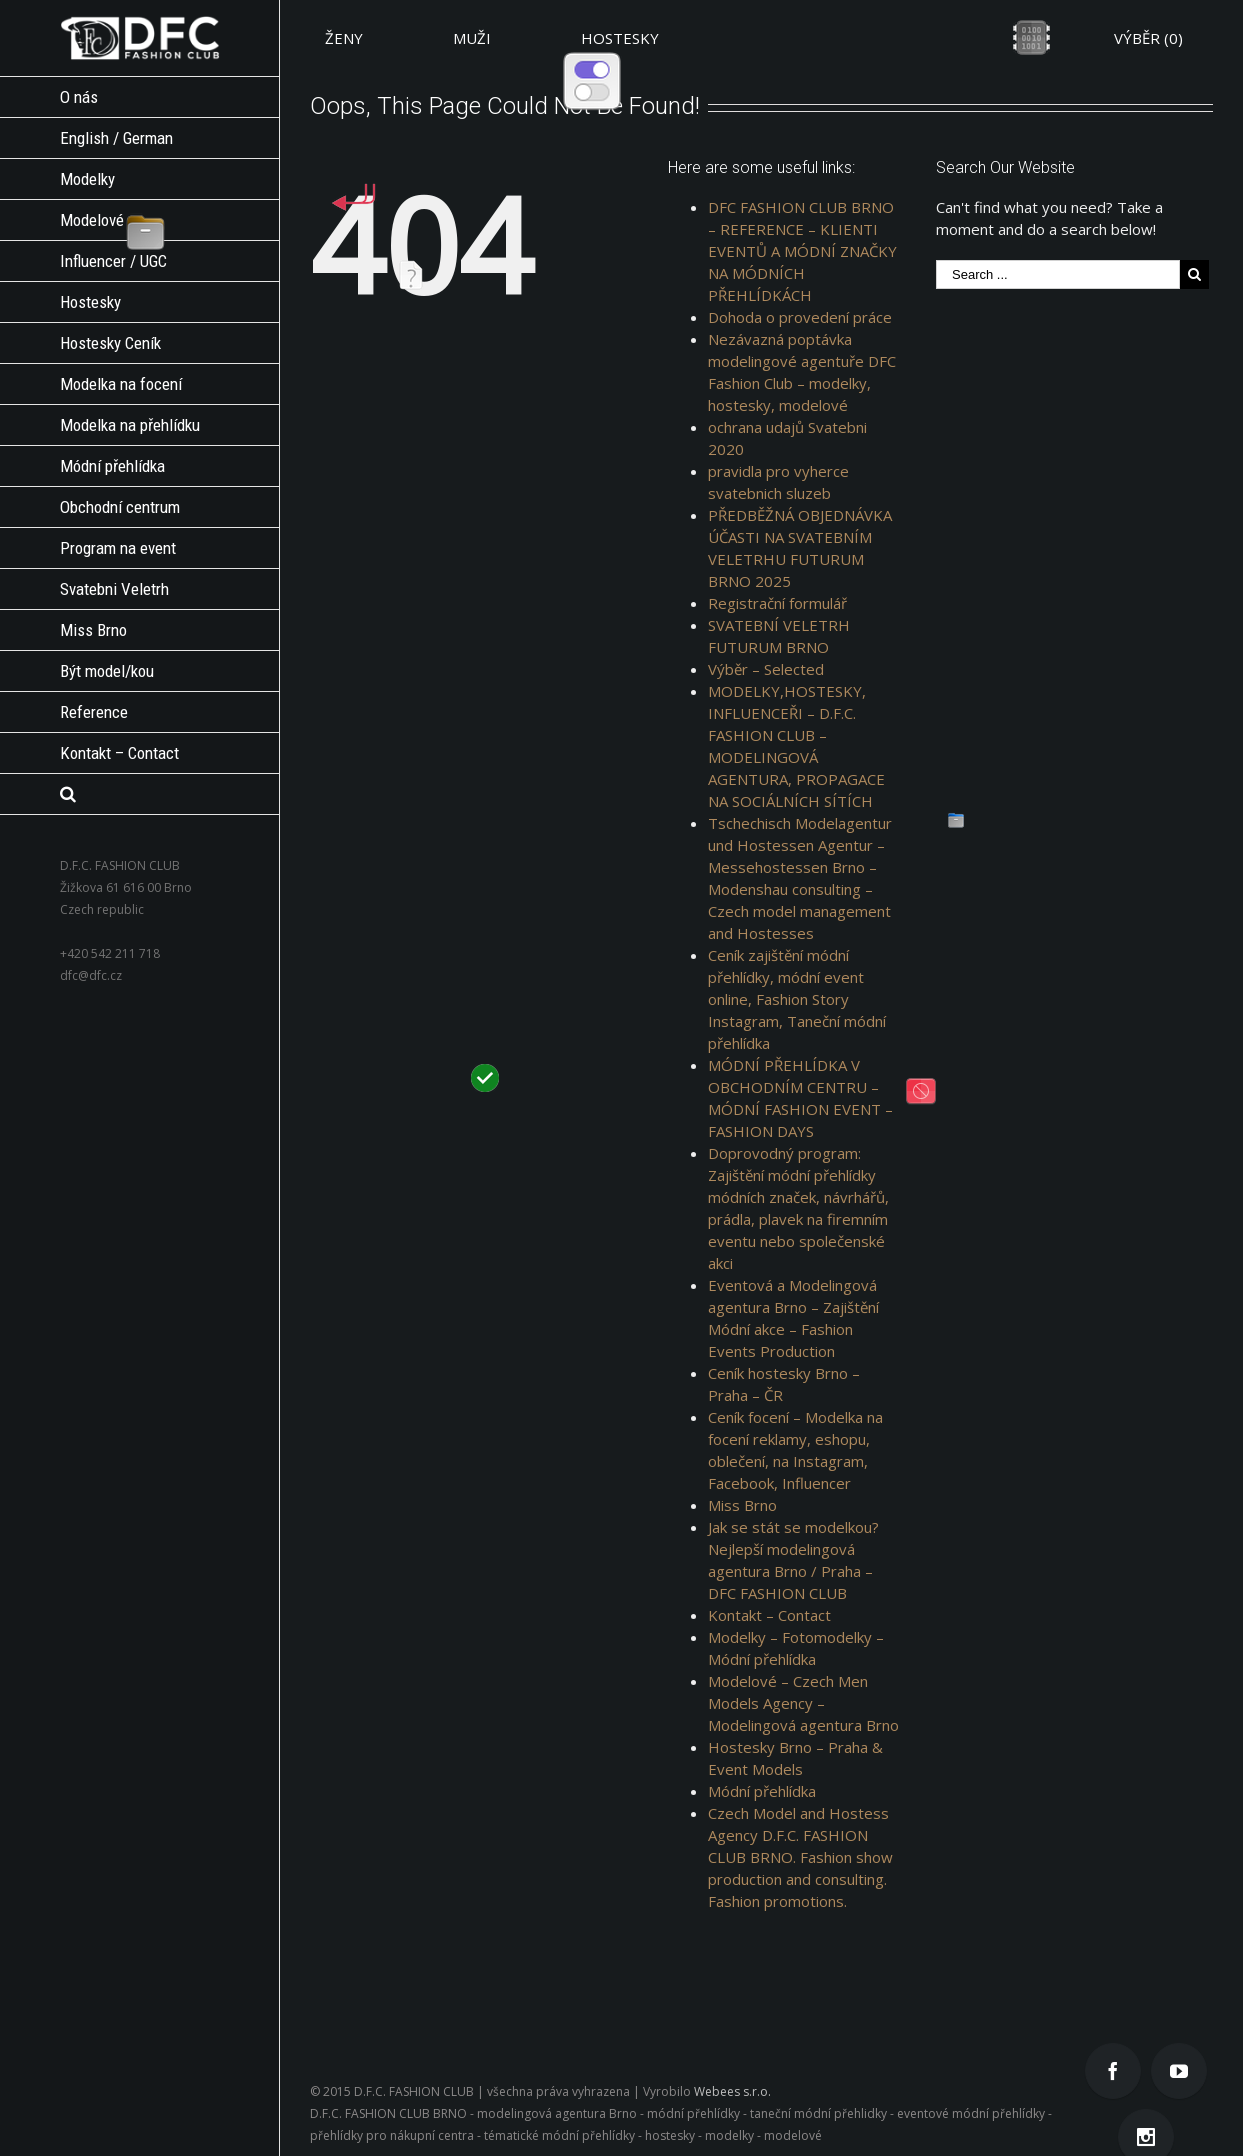 Image resolution: width=1243 pixels, height=2156 pixels. What do you see at coordinates (921, 1090) in the screenshot?
I see `indicates a missing or unavailable image` at bounding box center [921, 1090].